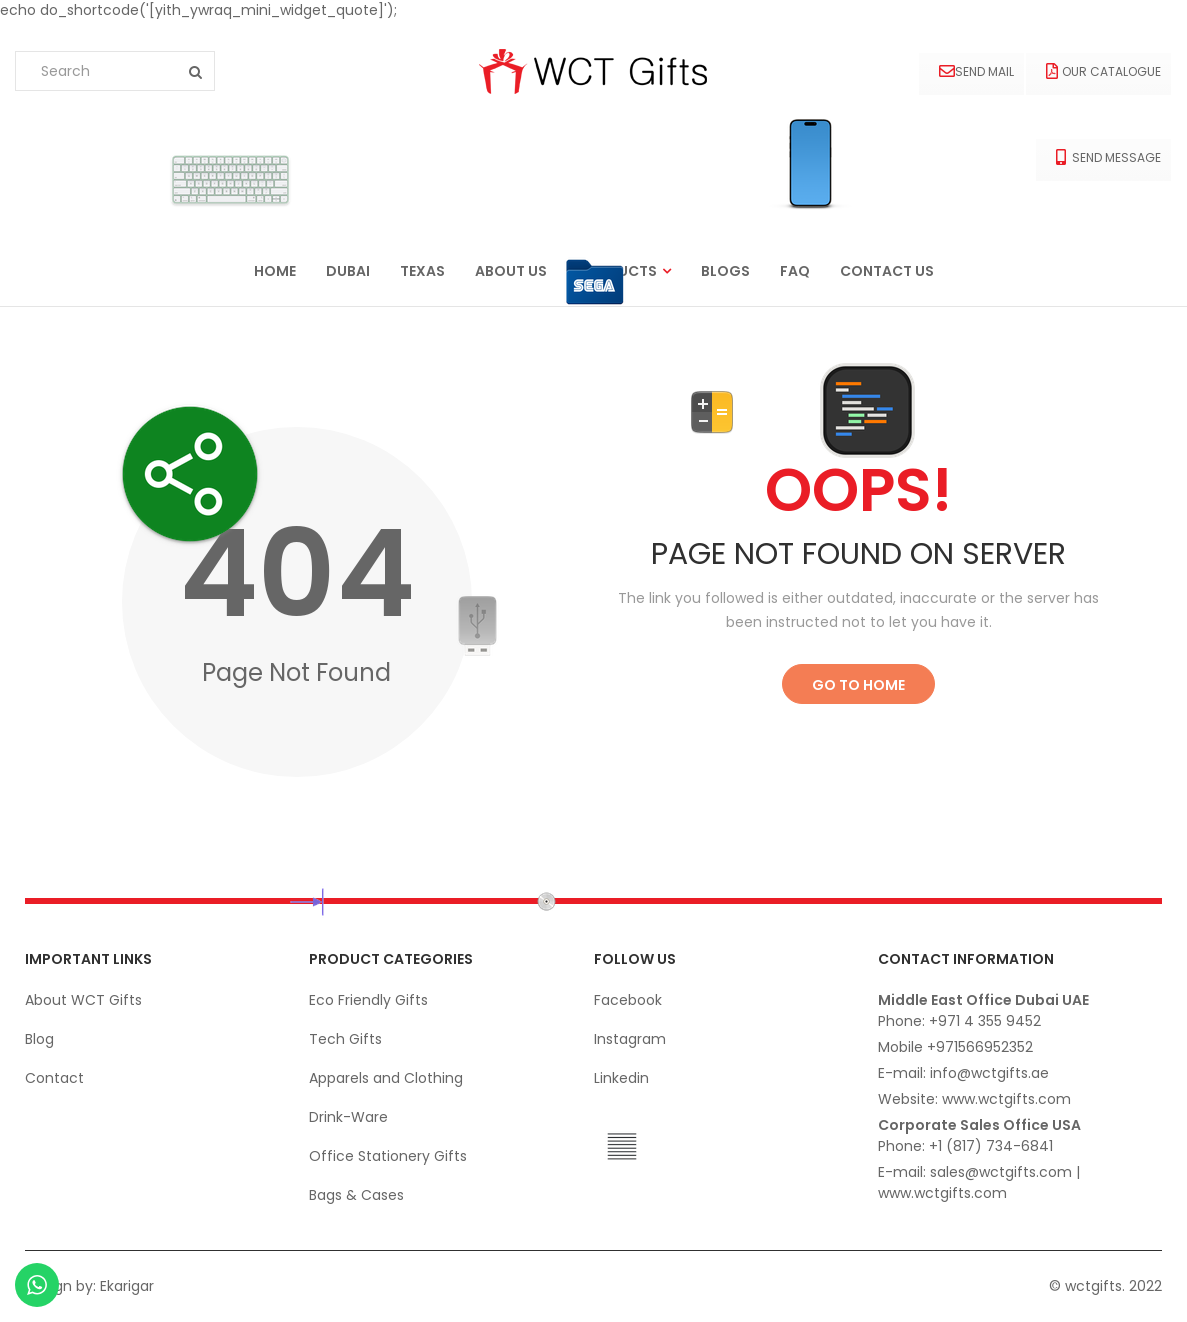  I want to click on justify text to fill both margins, so click(622, 1147).